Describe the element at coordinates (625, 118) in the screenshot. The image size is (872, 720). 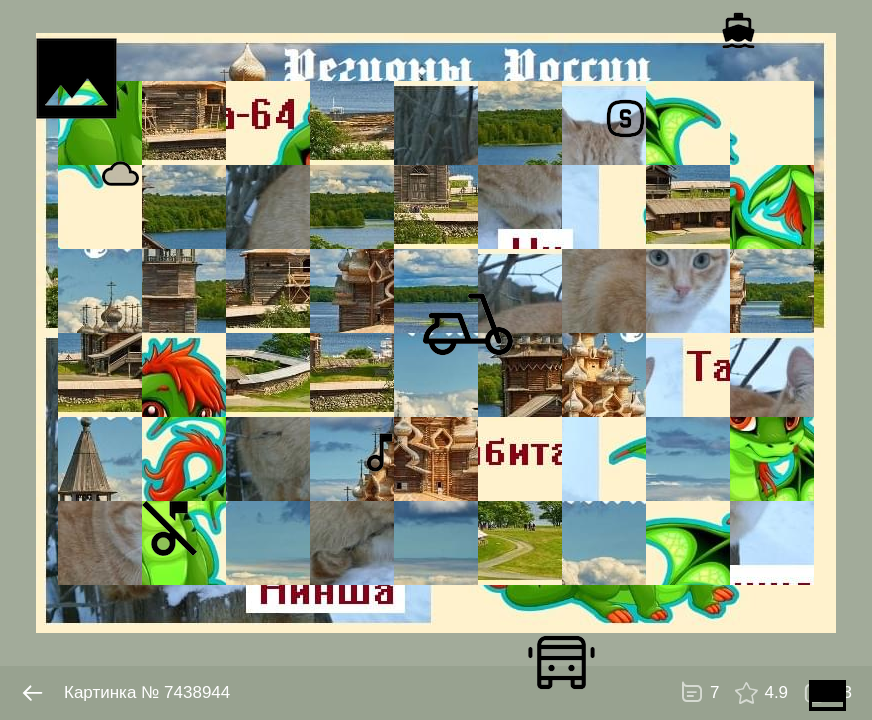
I see `indicates a shortcut or saved item` at that location.